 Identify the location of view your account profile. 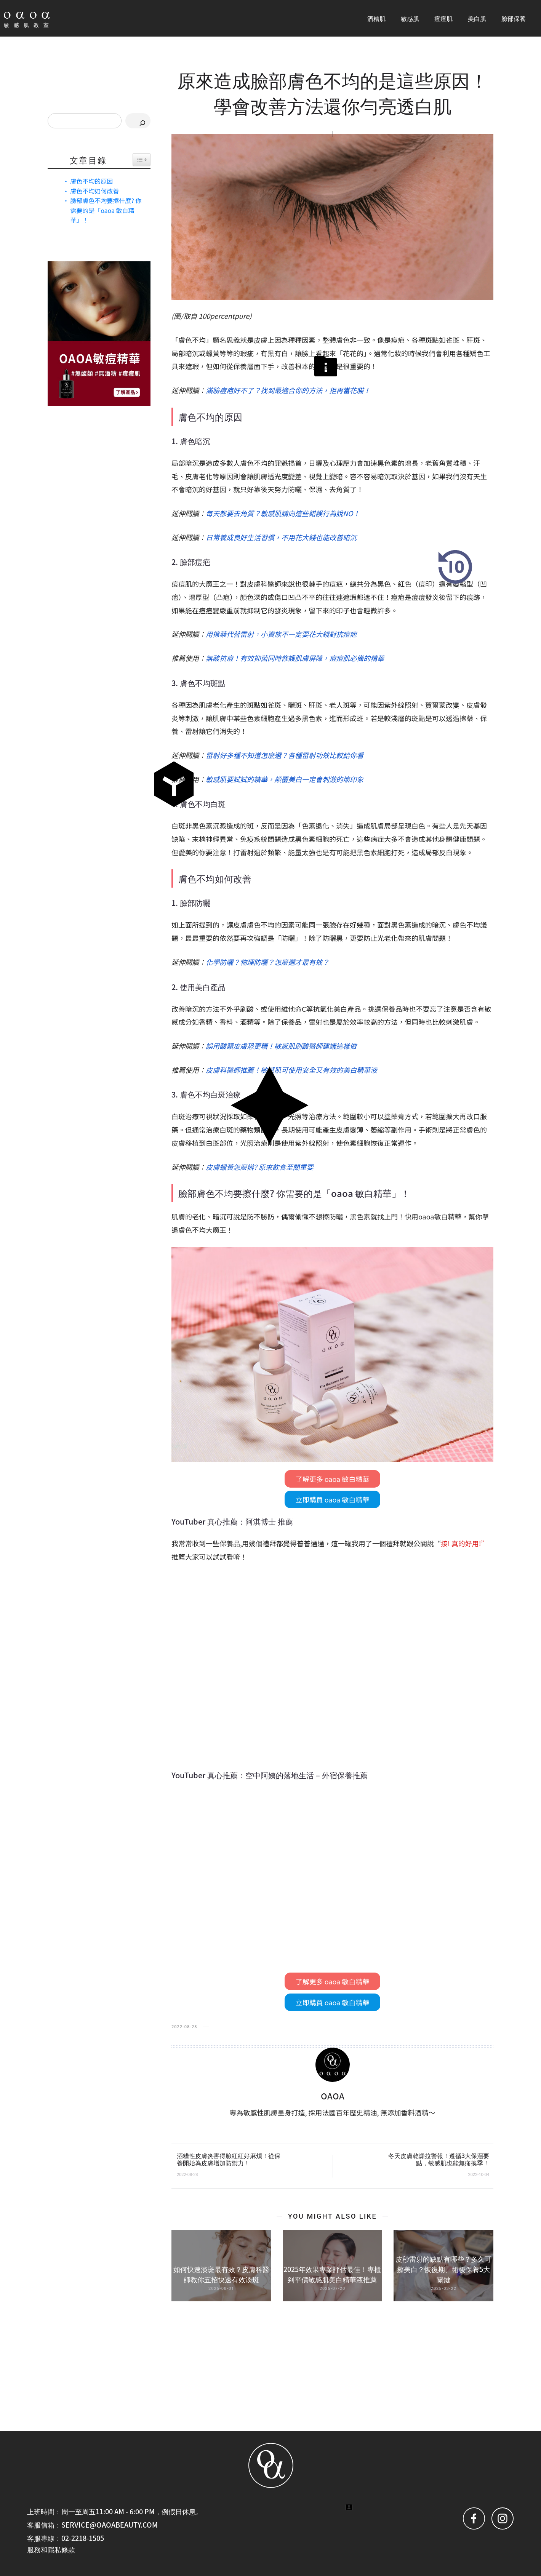
(349, 2507).